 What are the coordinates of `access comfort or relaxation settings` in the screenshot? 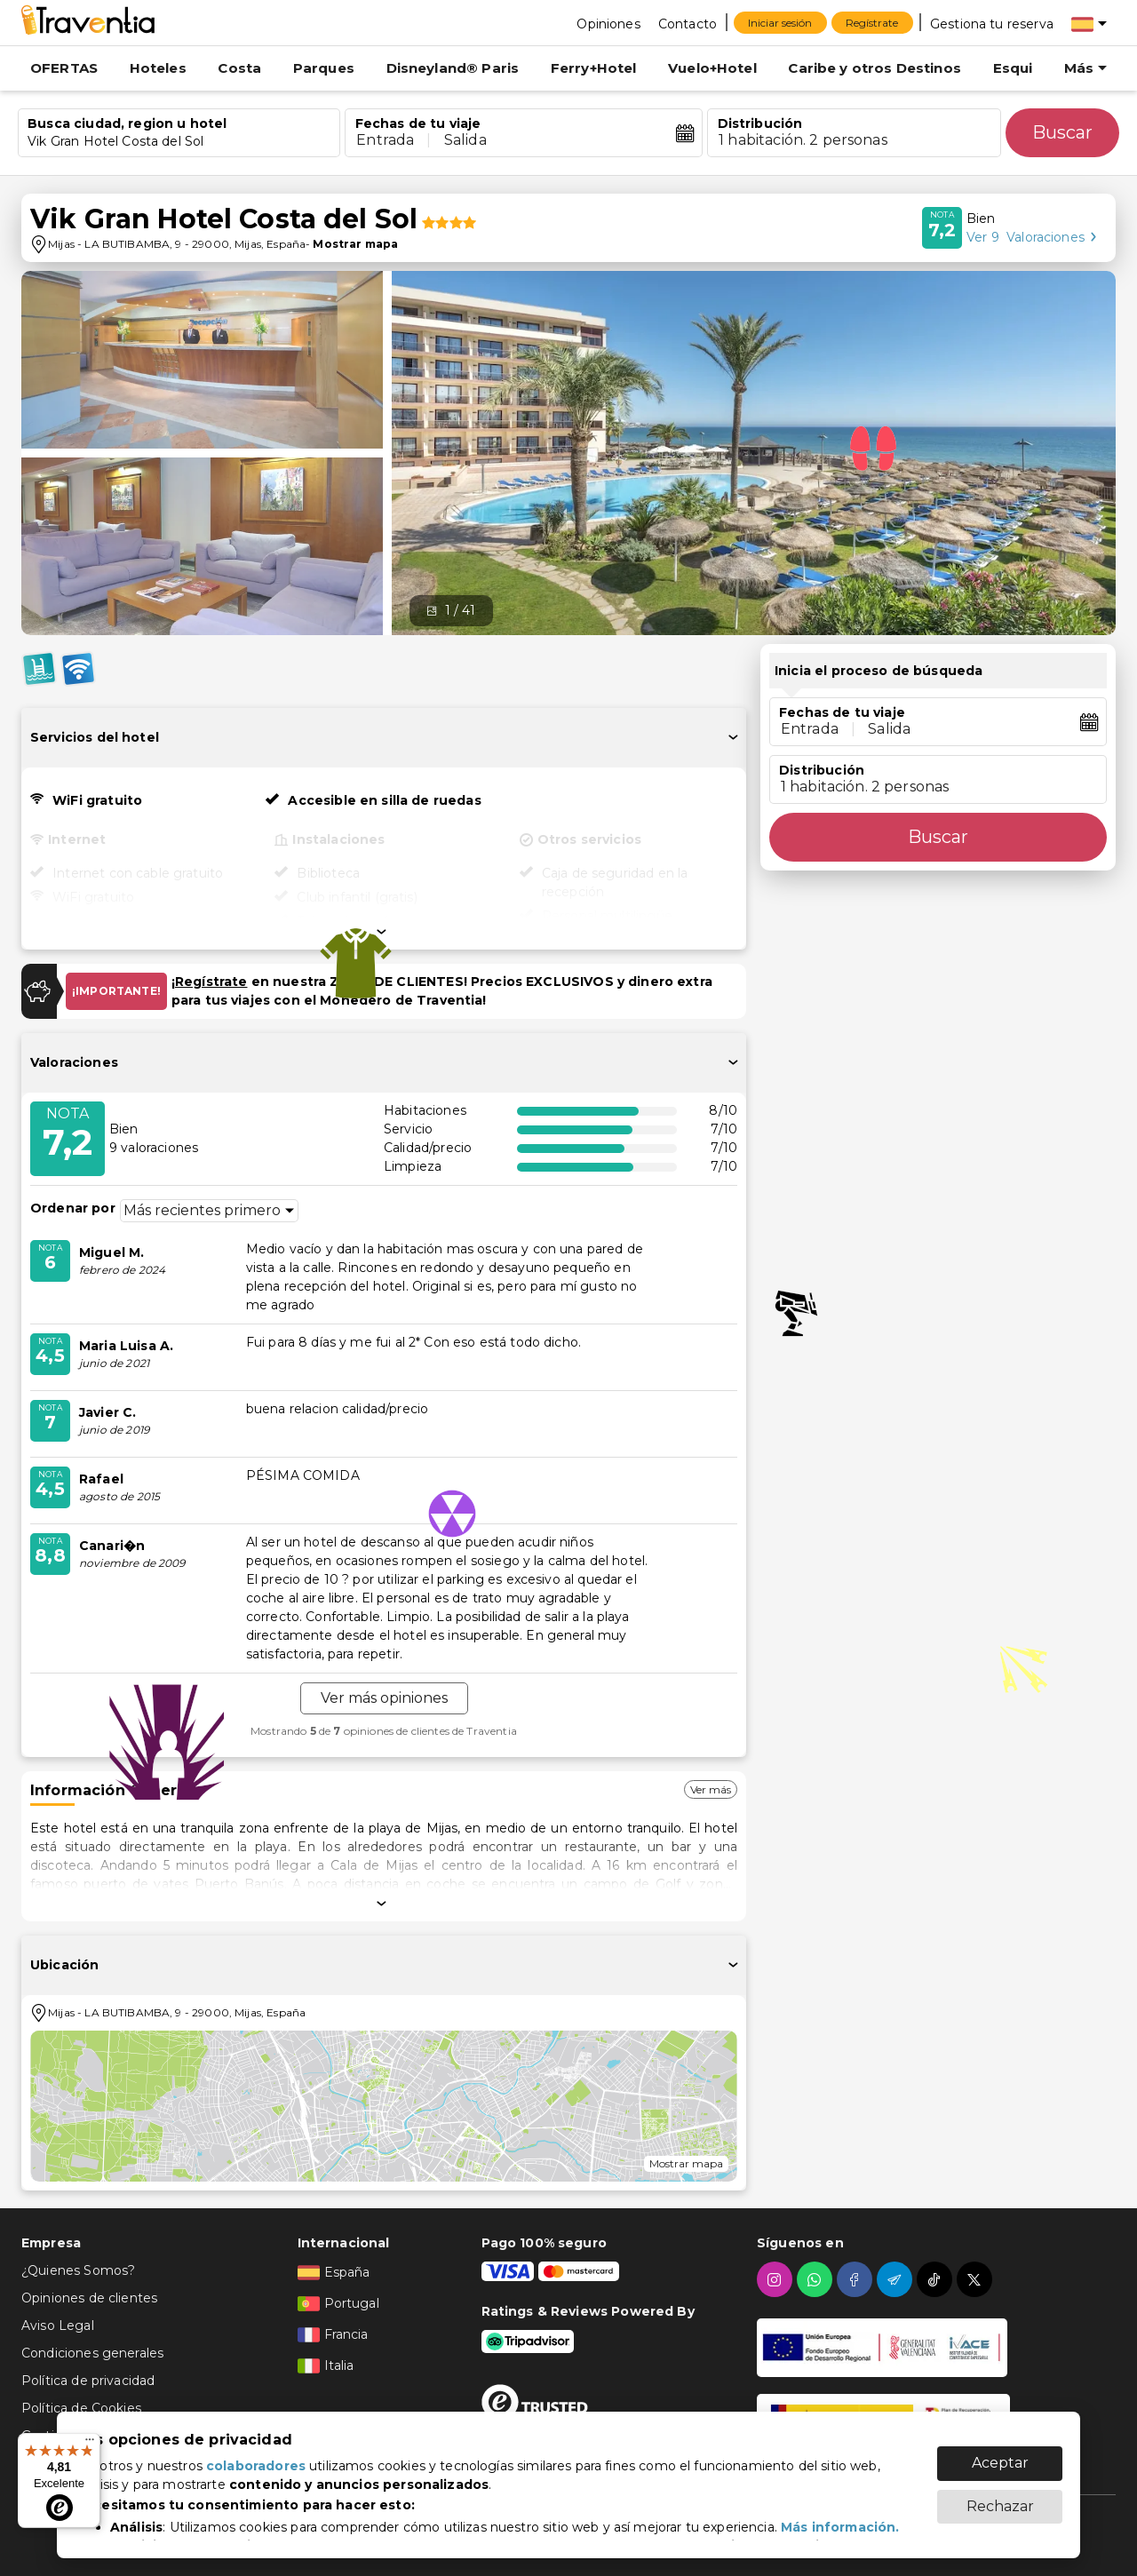 It's located at (873, 448).